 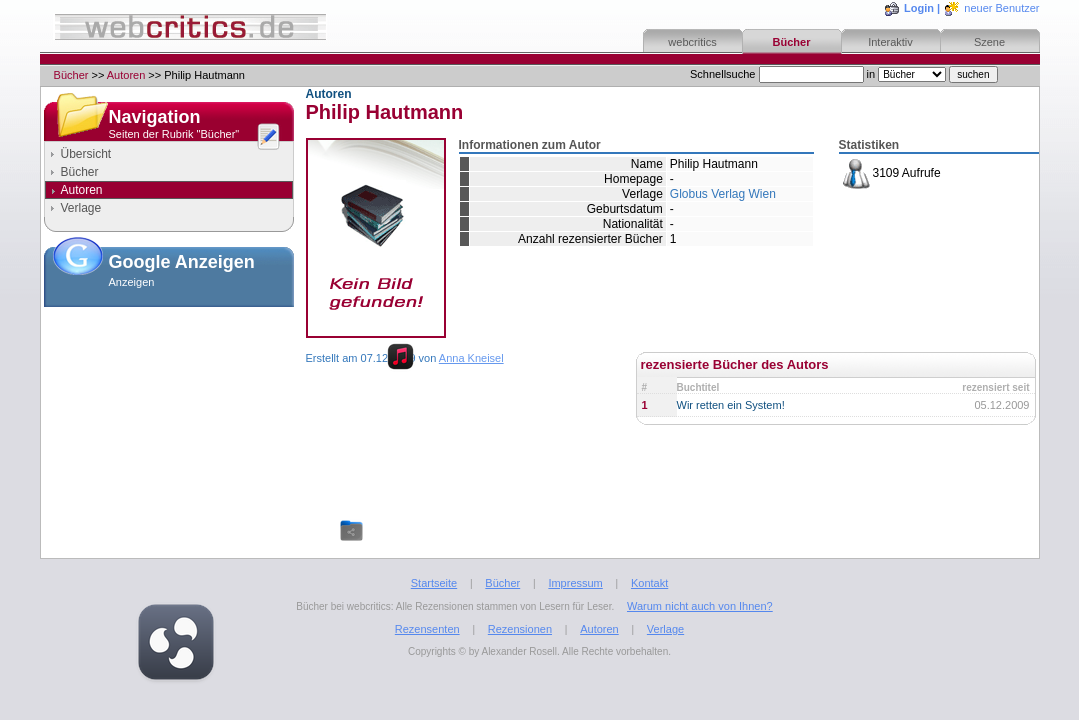 I want to click on open the Apple Music app, so click(x=400, y=356).